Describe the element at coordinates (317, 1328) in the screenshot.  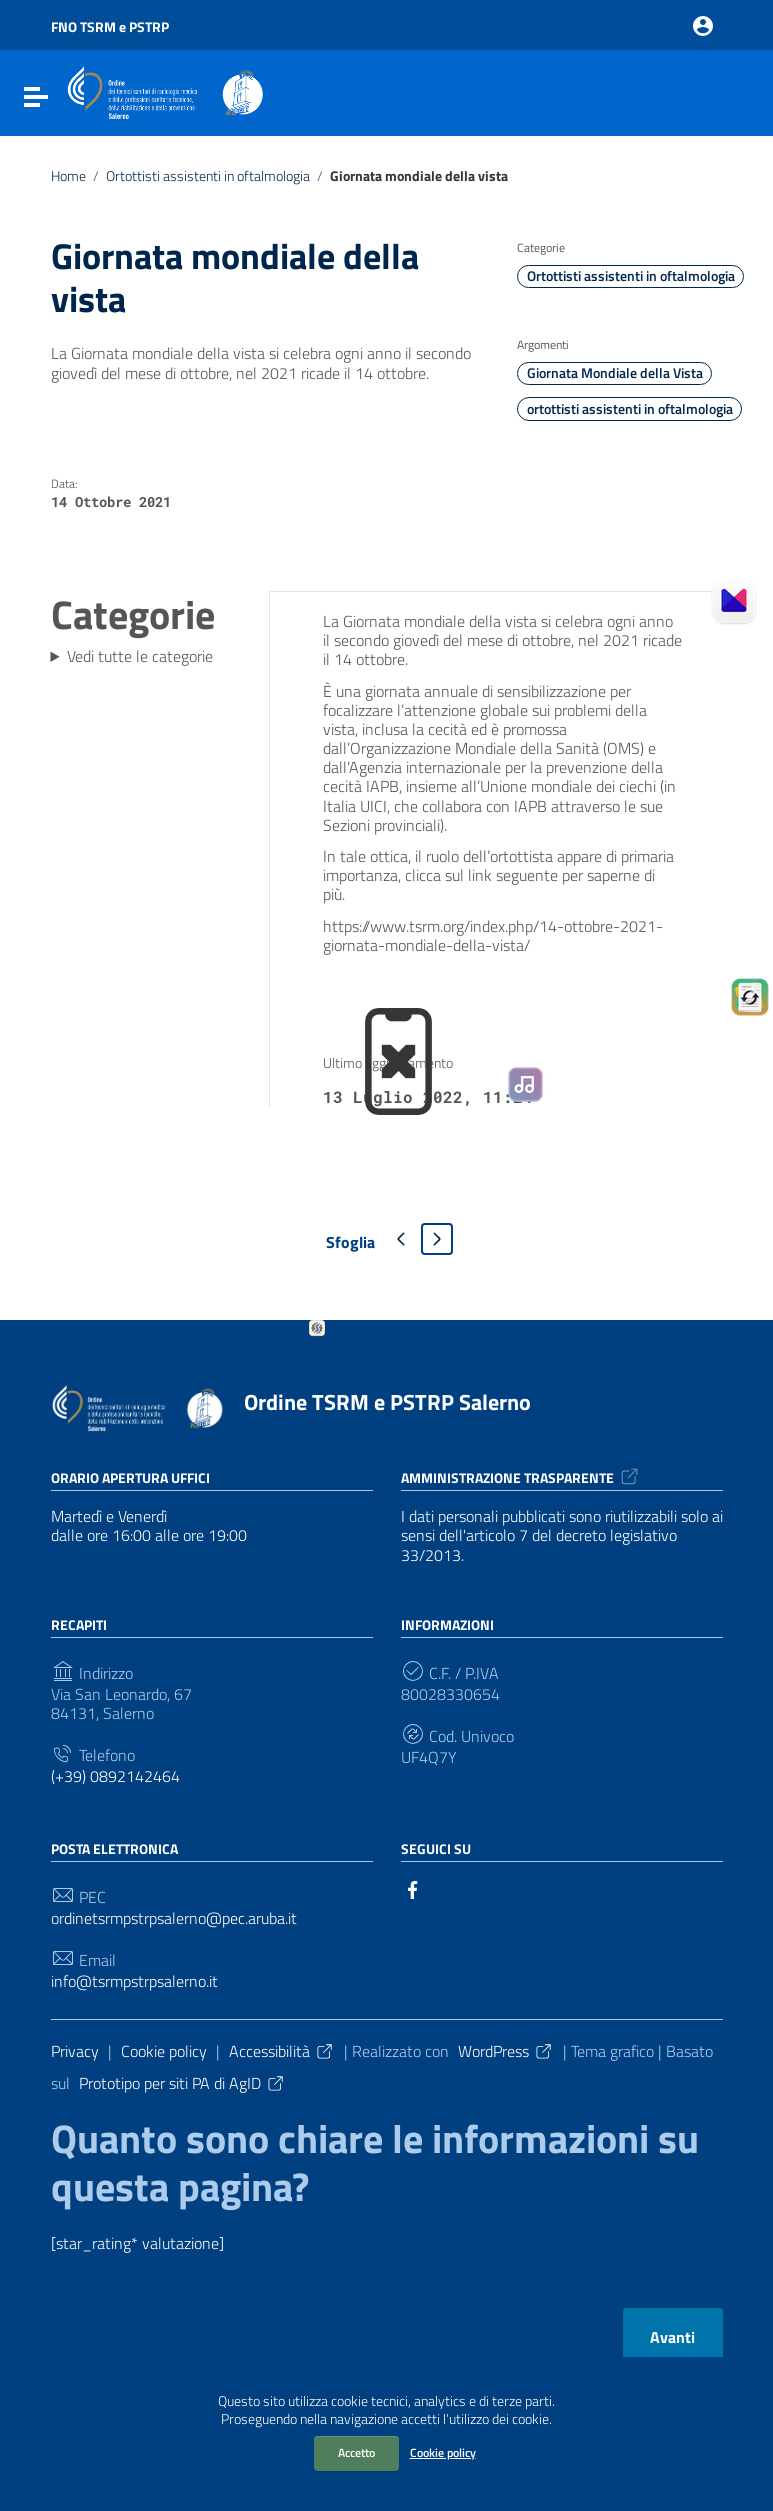
I see `open slade editor application` at that location.